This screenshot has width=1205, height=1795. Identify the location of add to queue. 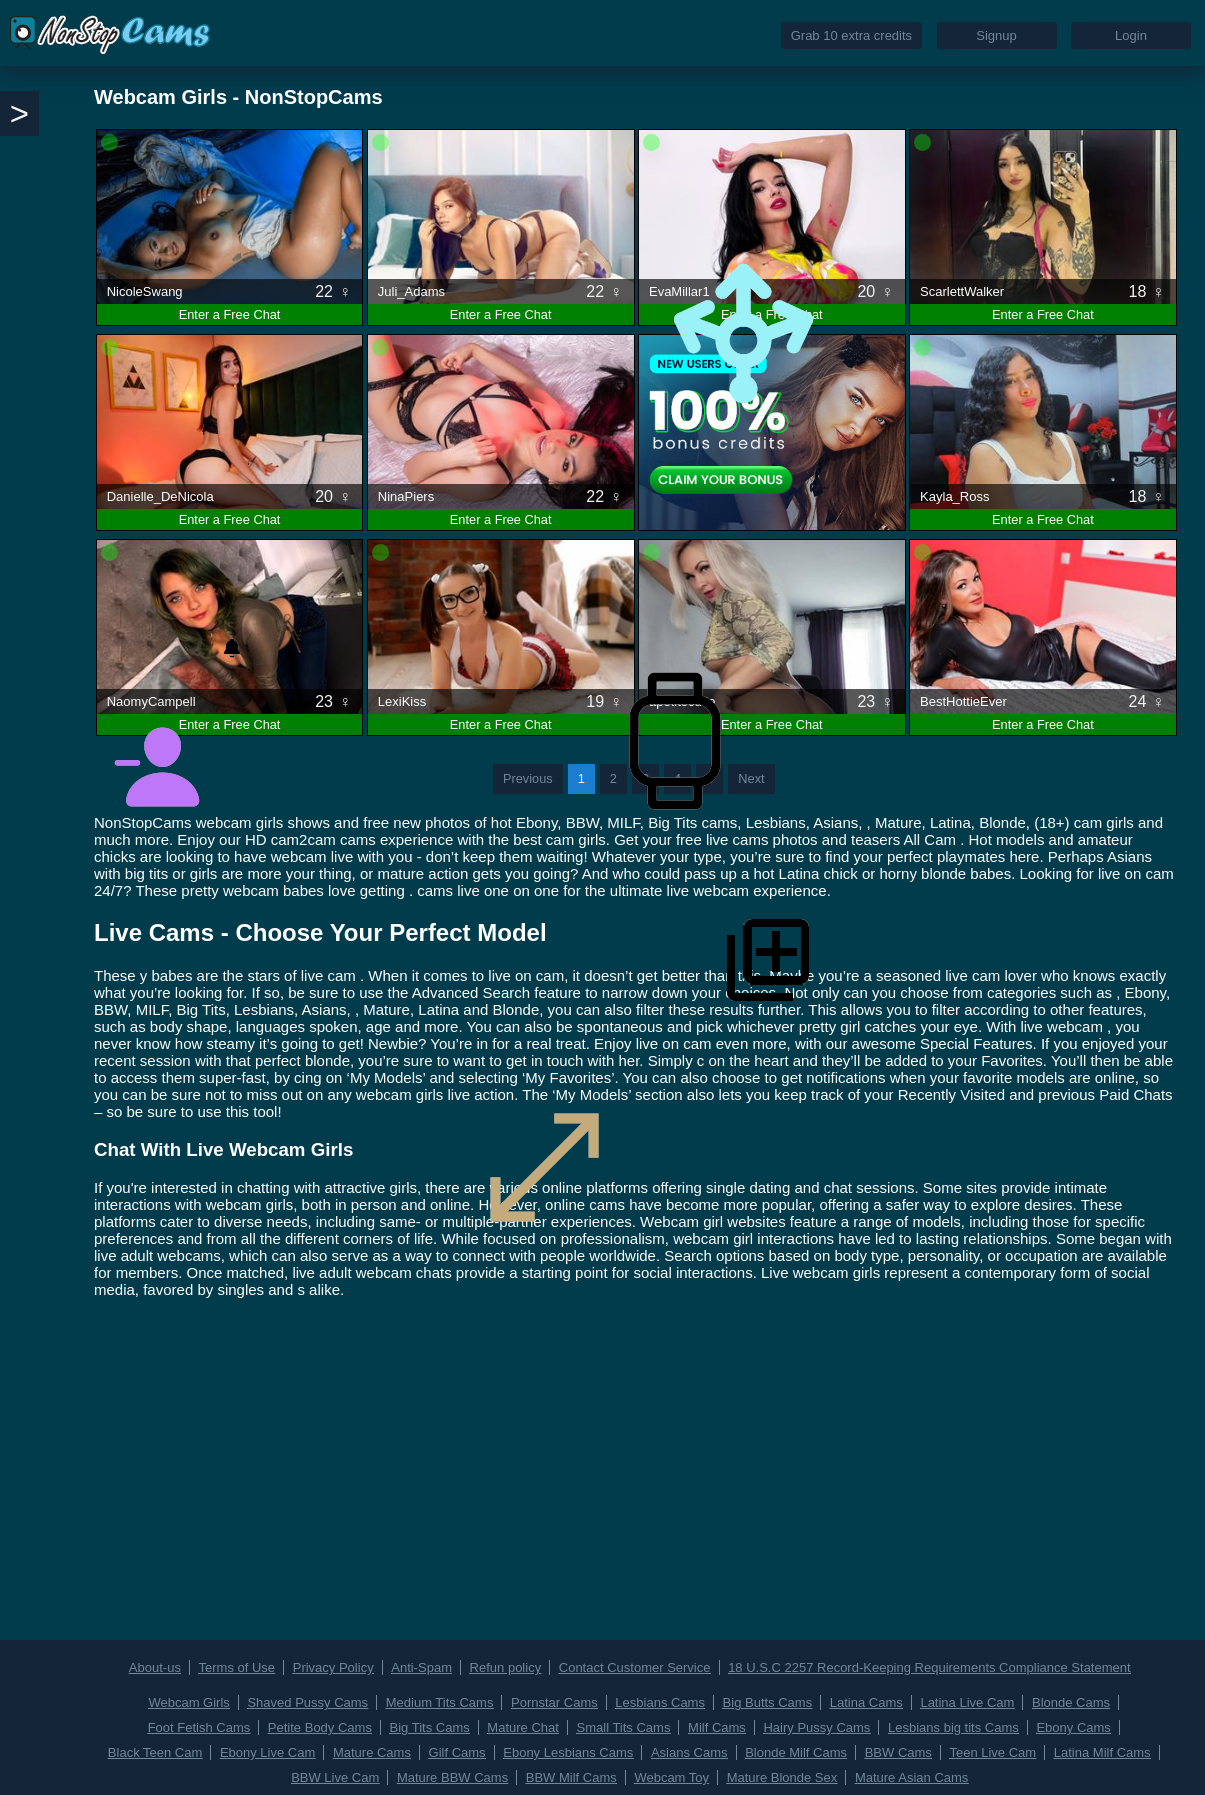
(768, 960).